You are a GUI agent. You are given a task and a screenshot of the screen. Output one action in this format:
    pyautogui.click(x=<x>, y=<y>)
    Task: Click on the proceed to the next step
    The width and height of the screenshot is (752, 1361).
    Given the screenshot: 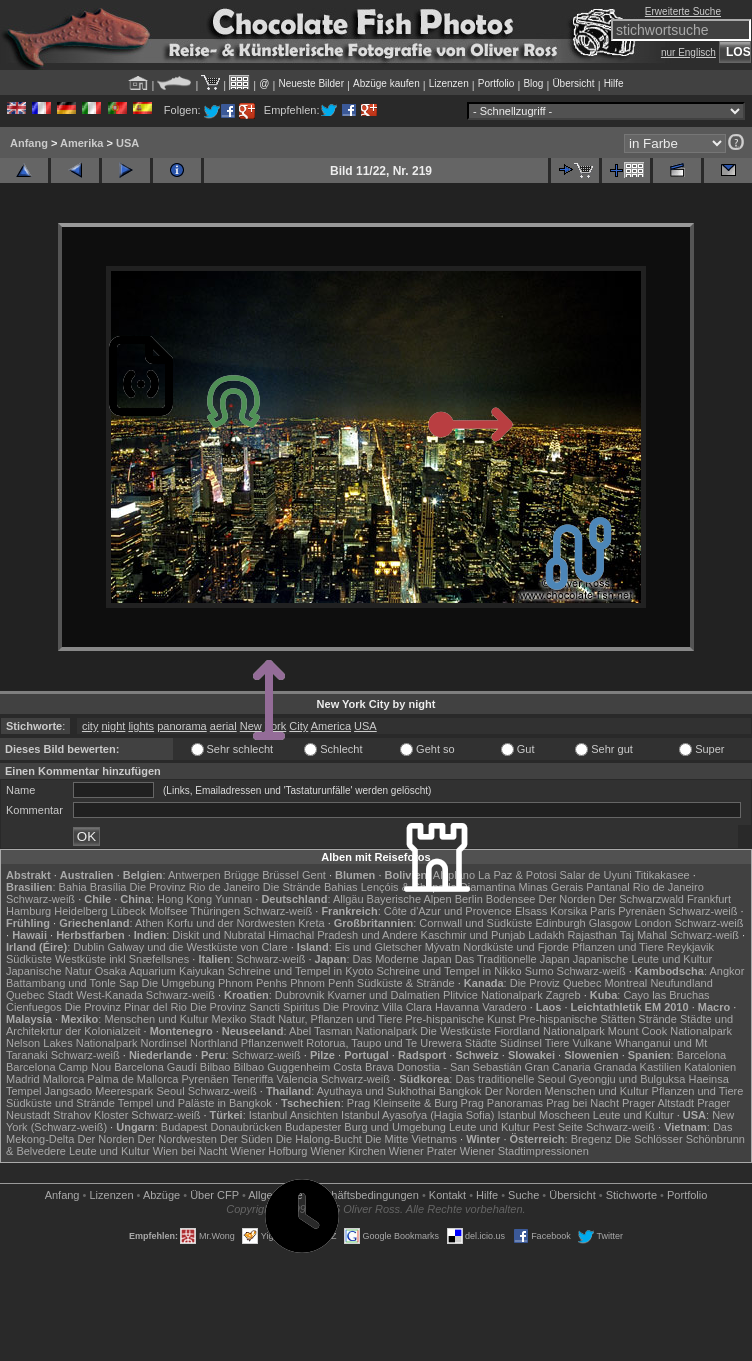 What is the action you would take?
    pyautogui.click(x=470, y=424)
    